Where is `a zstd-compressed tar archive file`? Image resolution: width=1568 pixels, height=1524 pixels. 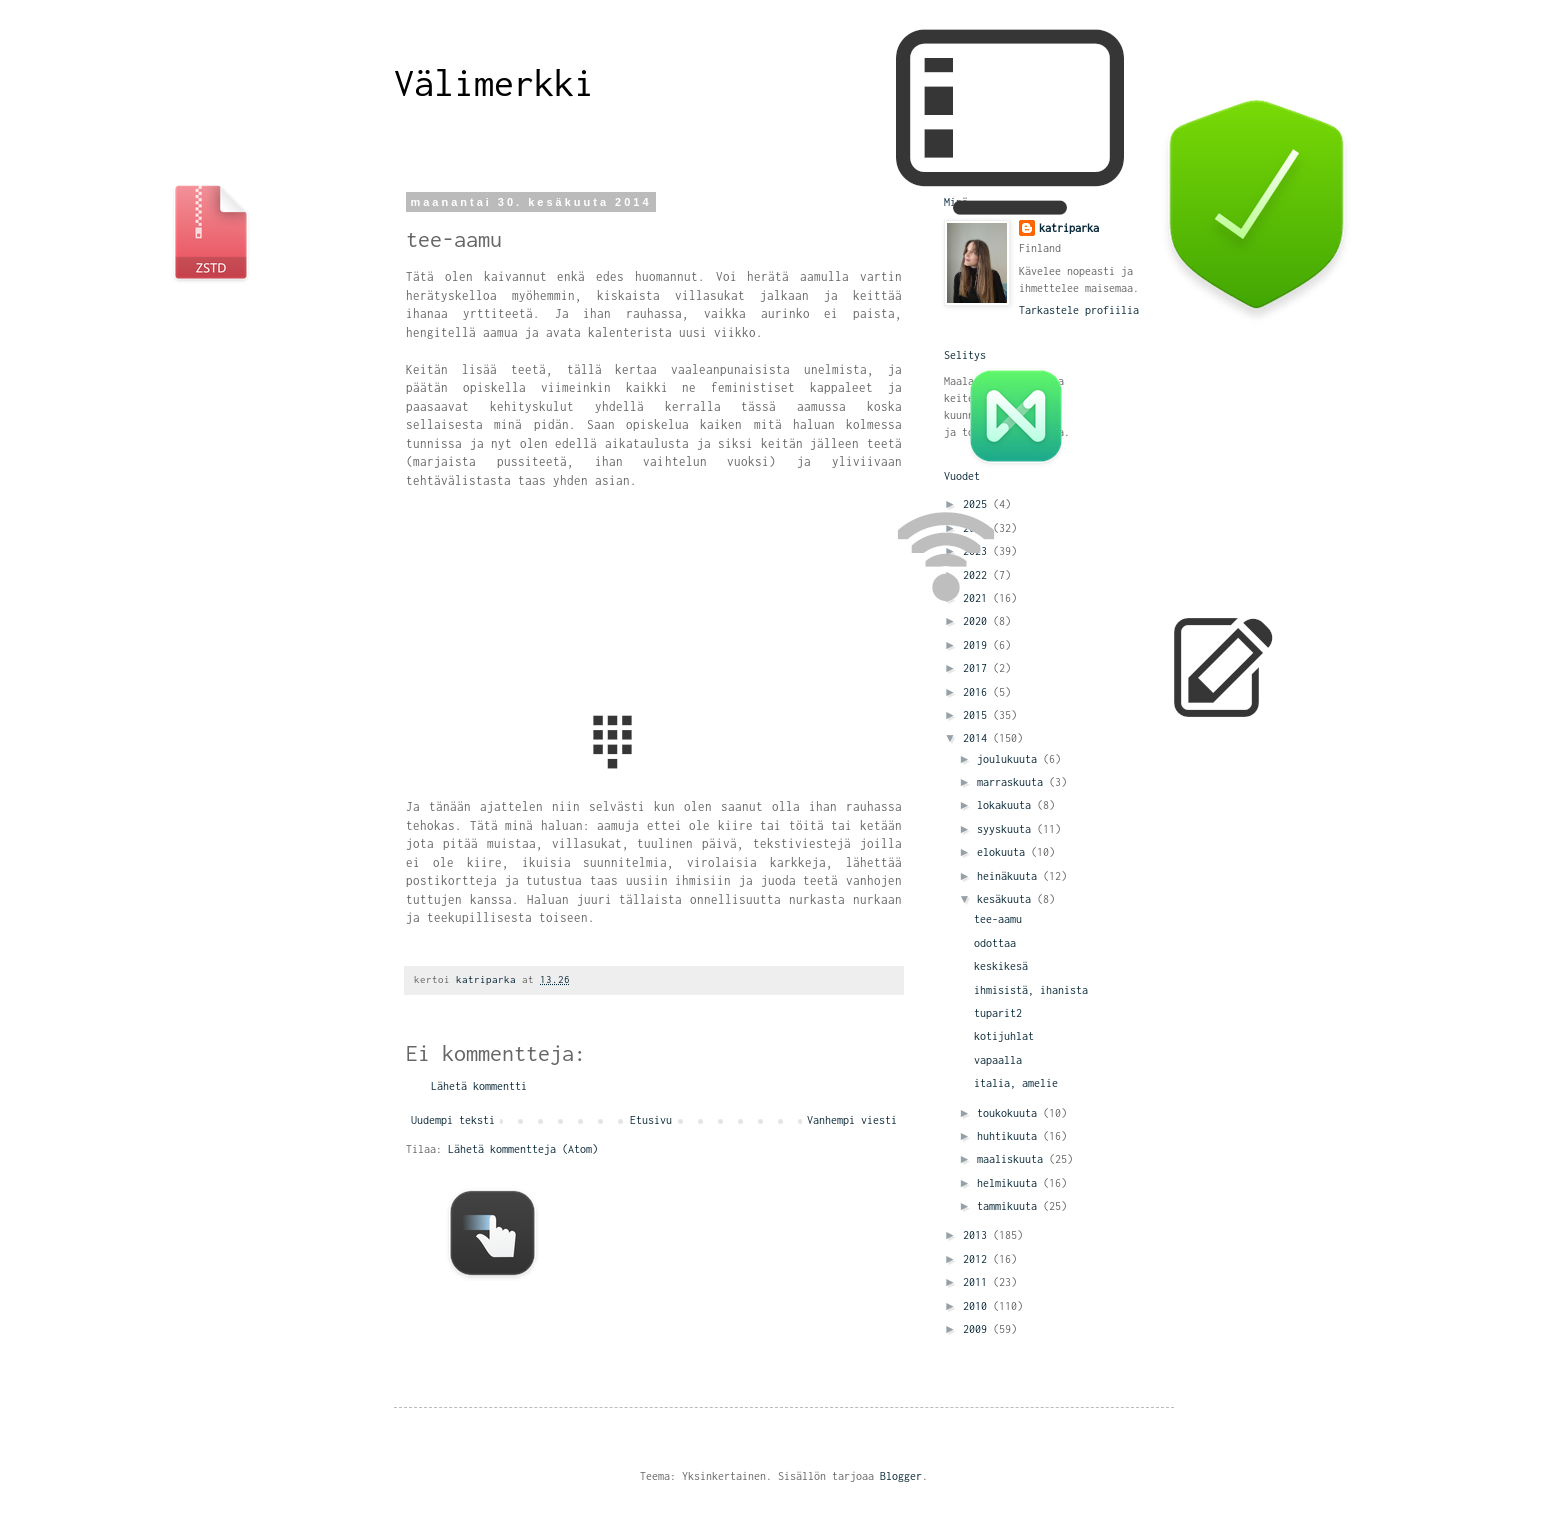 a zstd-compressed tar archive file is located at coordinates (211, 234).